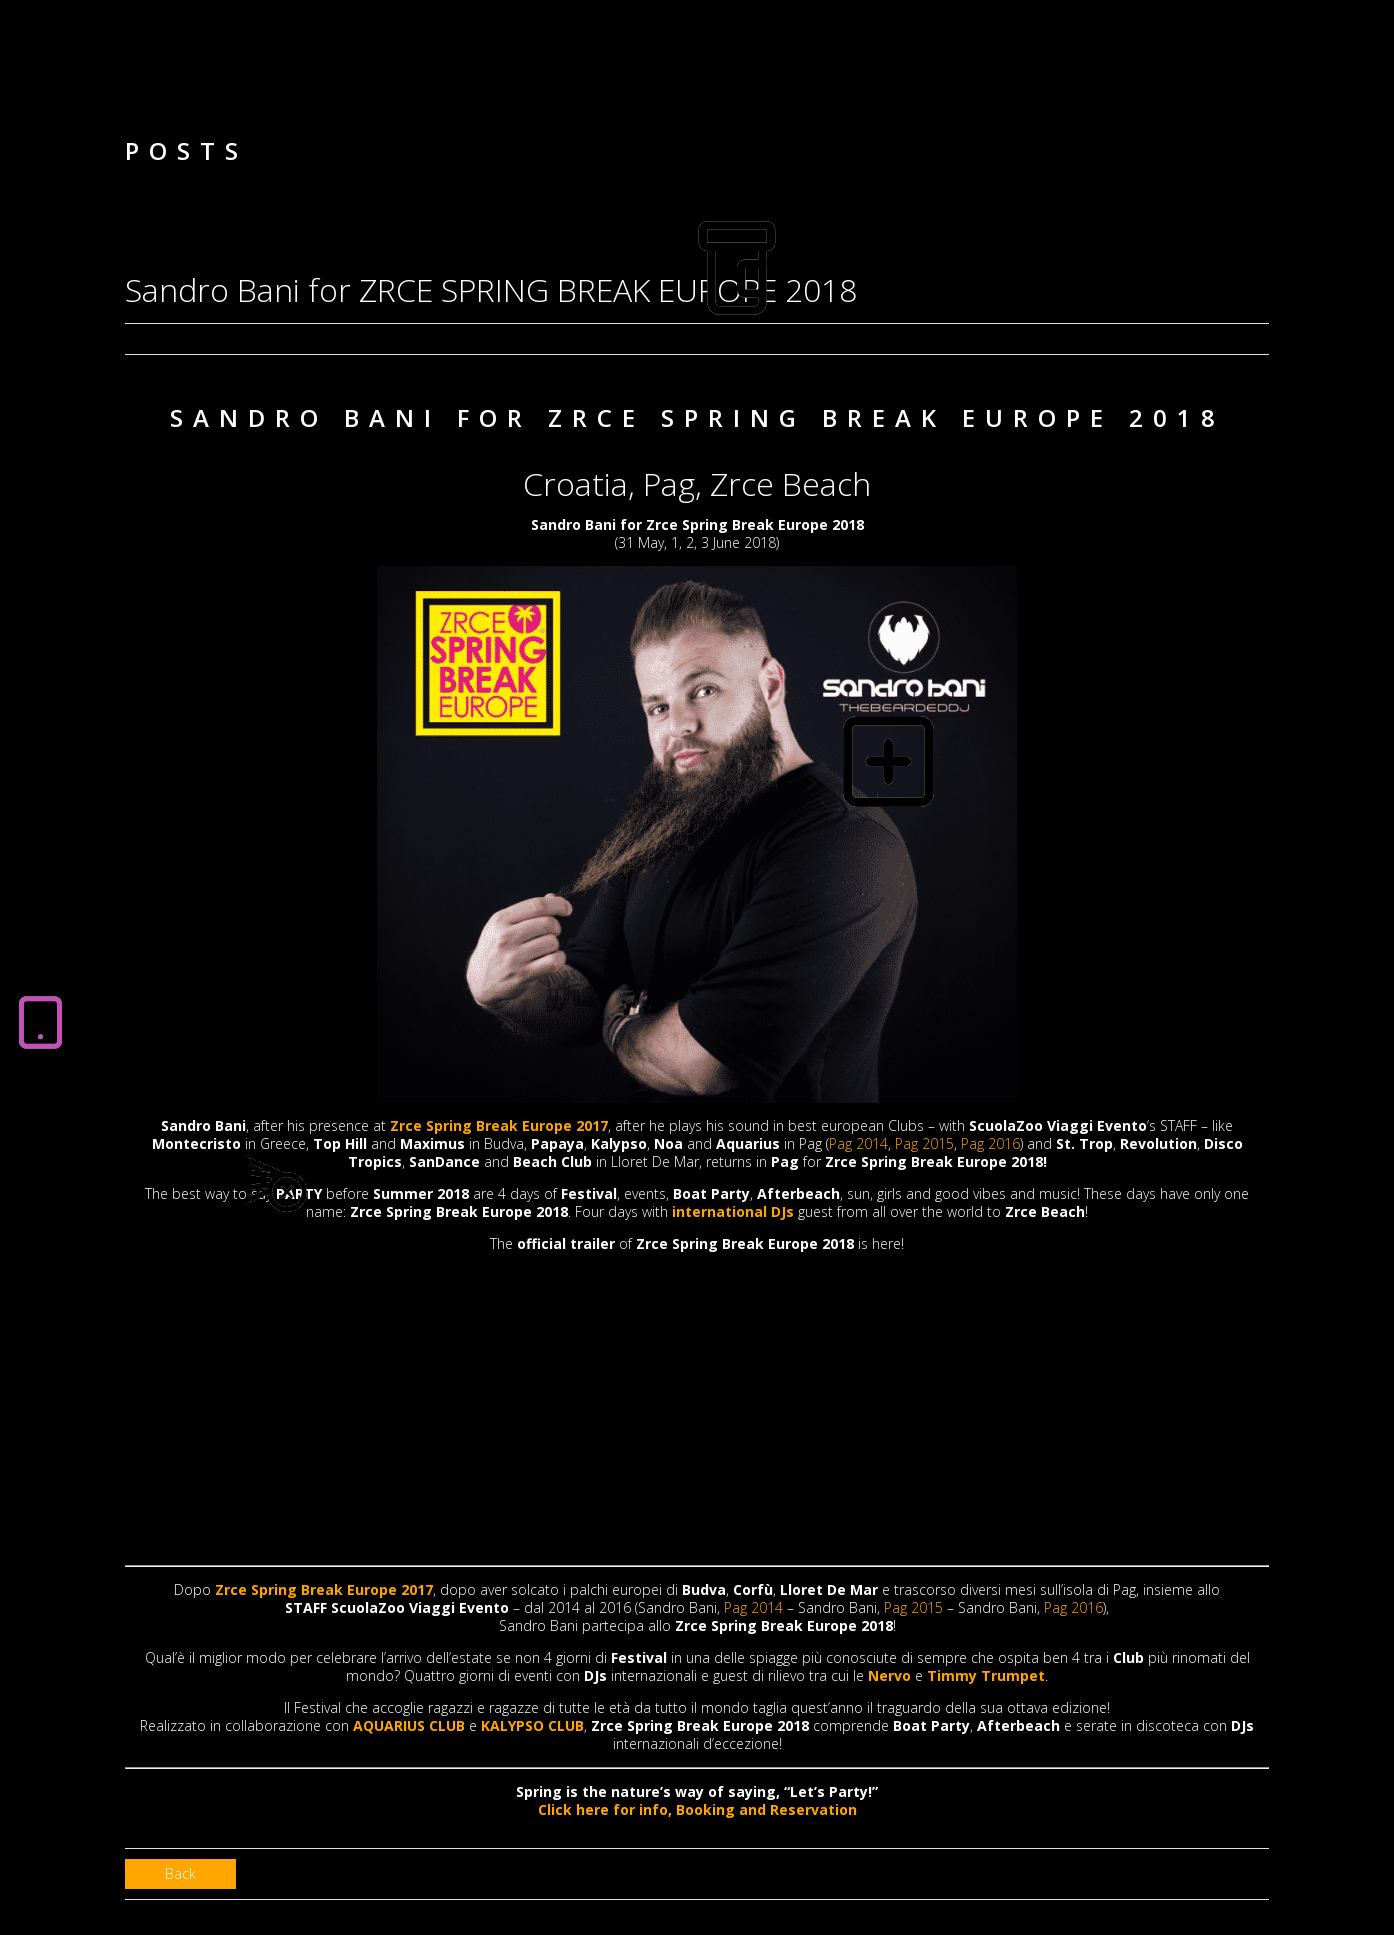 The height and width of the screenshot is (1935, 1394). Describe the element at coordinates (40, 1022) in the screenshot. I see `switch to tablet view` at that location.